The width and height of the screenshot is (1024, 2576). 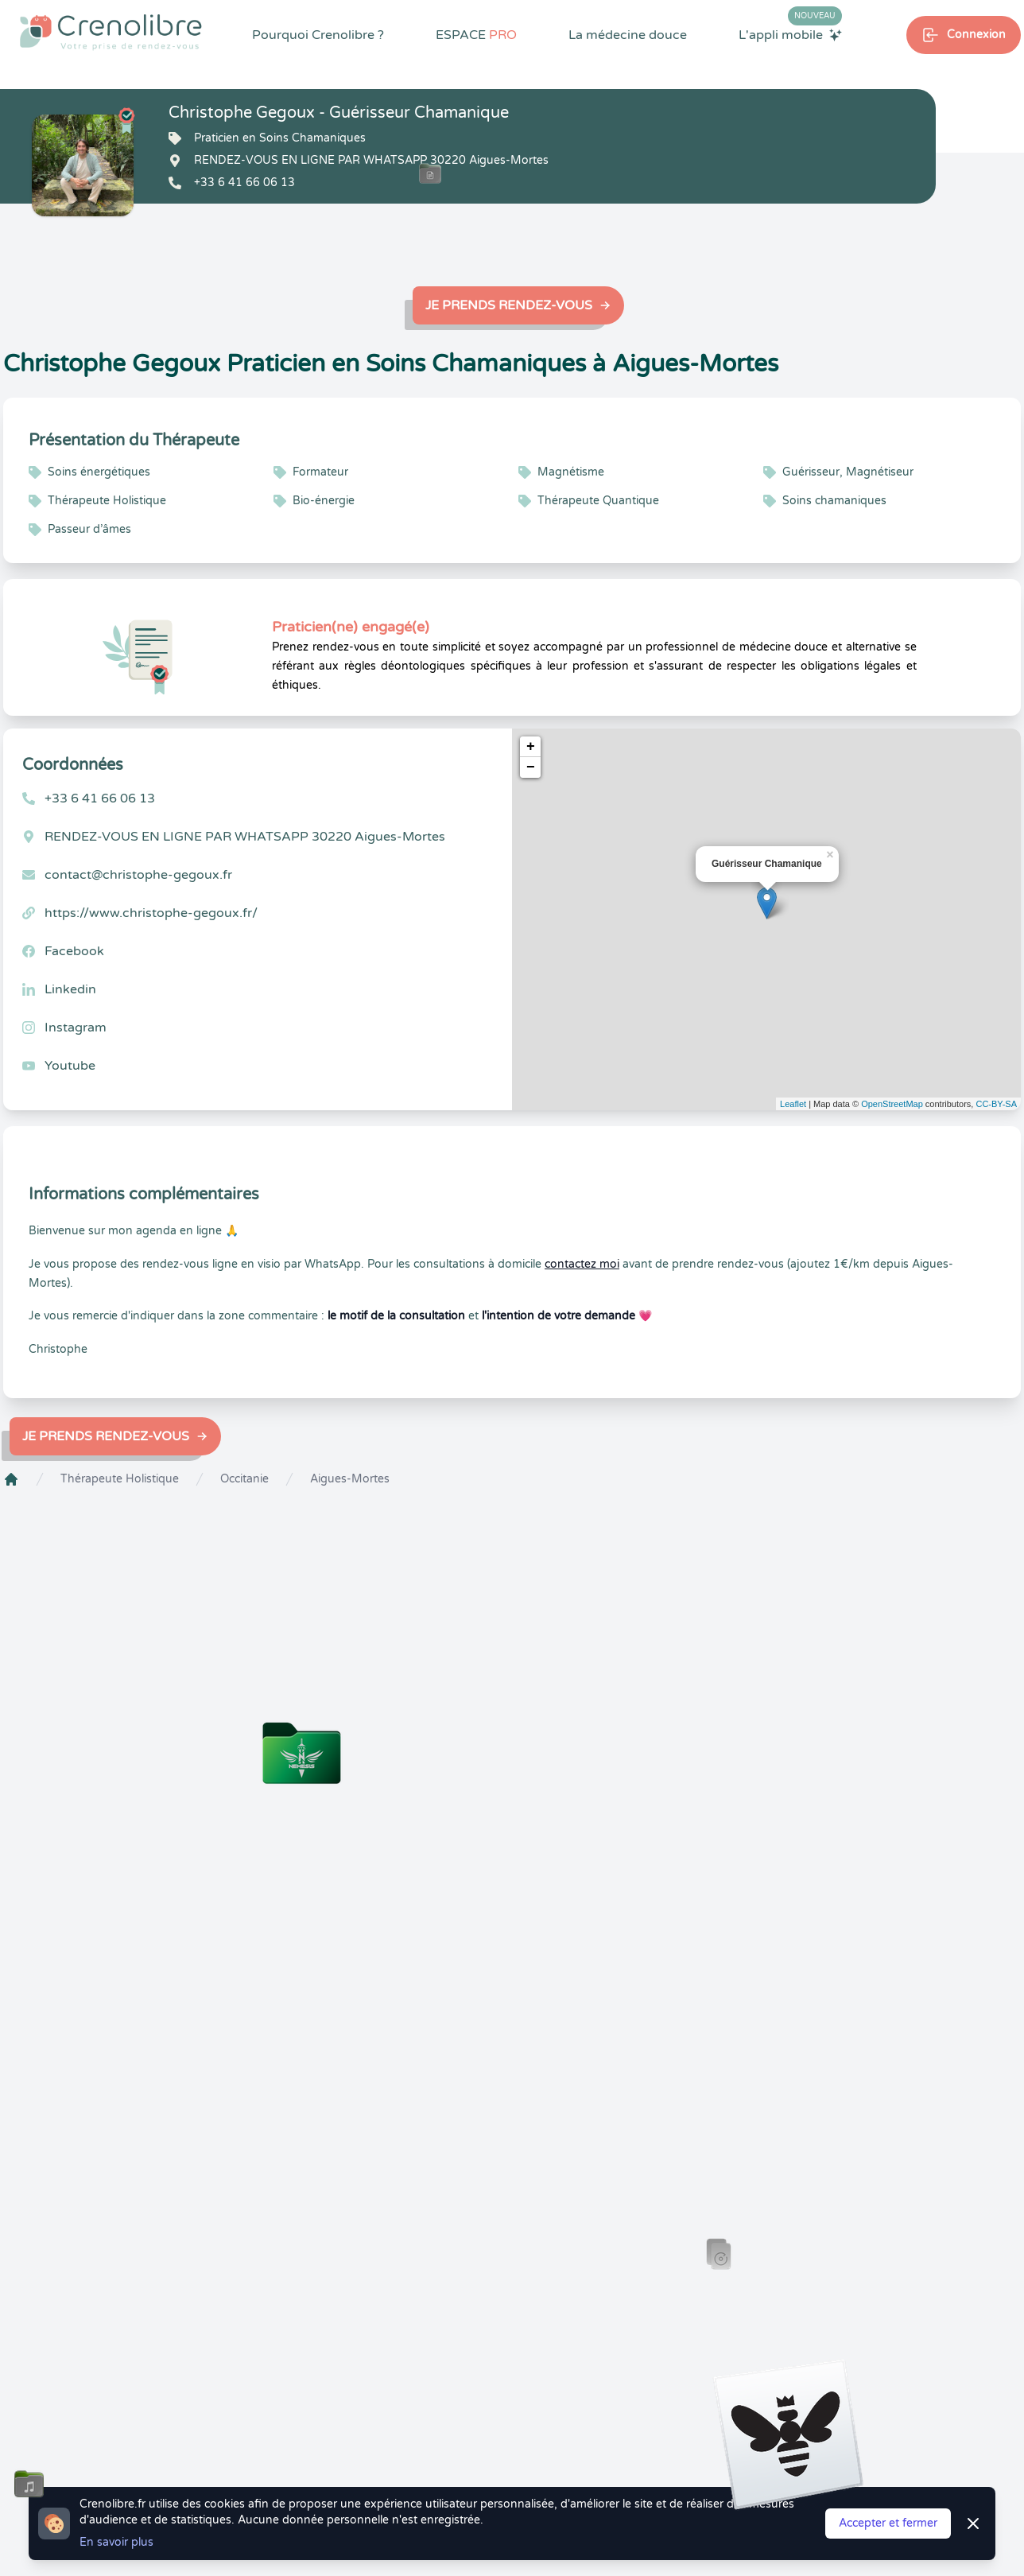 I want to click on open Kandji Agent for device management, so click(x=788, y=2434).